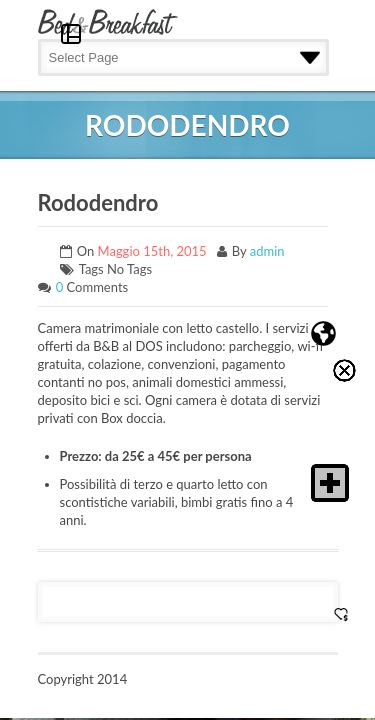 This screenshot has width=375, height=720. What do you see at coordinates (330, 483) in the screenshot?
I see `find nearby hospitals or medical facilities` at bounding box center [330, 483].